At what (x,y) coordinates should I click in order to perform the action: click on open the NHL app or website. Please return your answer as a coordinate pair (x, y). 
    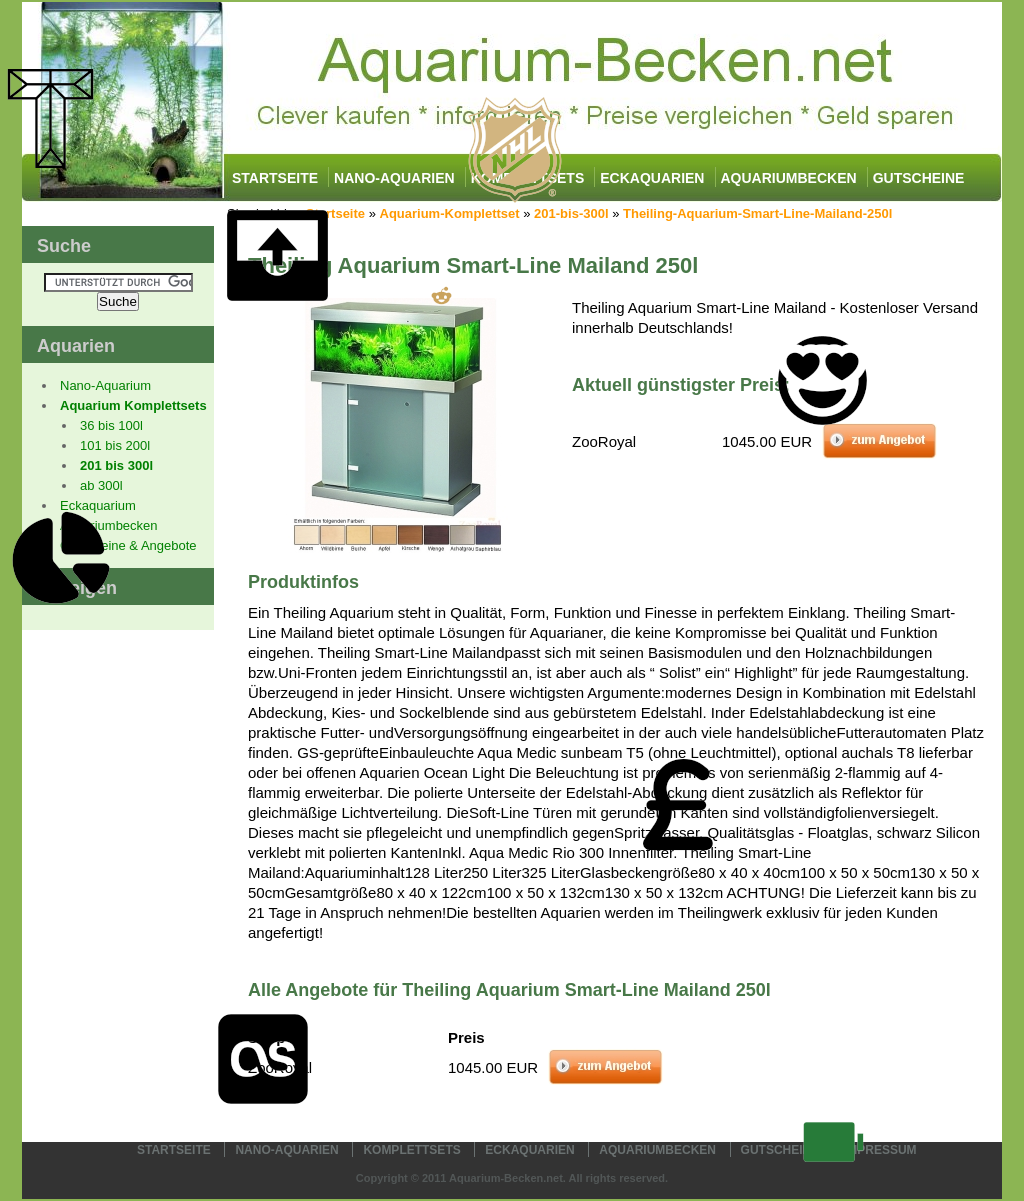
    Looking at the image, I should click on (515, 150).